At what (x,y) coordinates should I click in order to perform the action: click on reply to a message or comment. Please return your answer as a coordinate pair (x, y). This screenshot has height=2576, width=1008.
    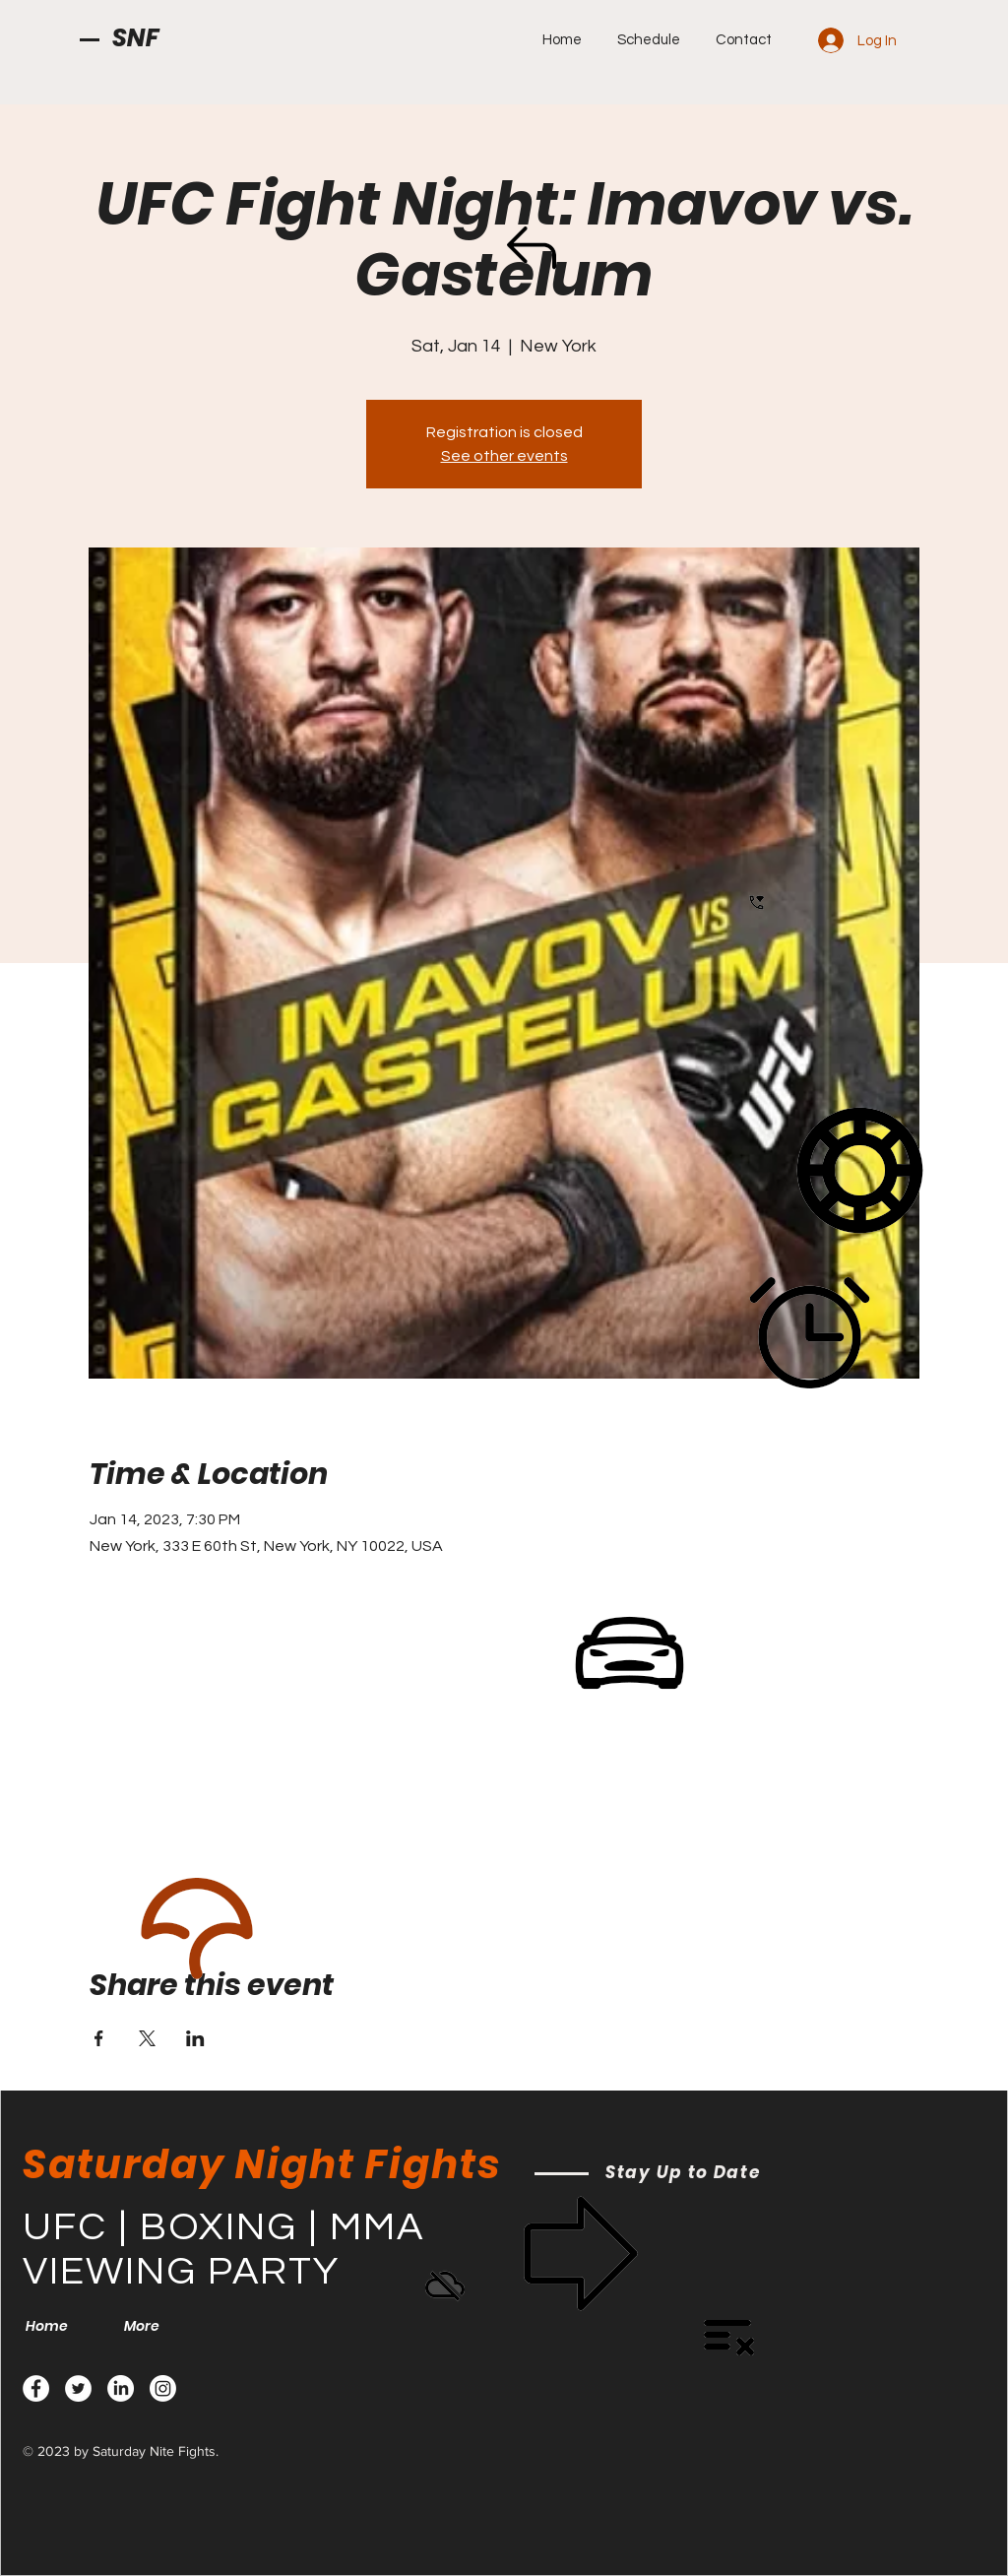
    Looking at the image, I should click on (531, 248).